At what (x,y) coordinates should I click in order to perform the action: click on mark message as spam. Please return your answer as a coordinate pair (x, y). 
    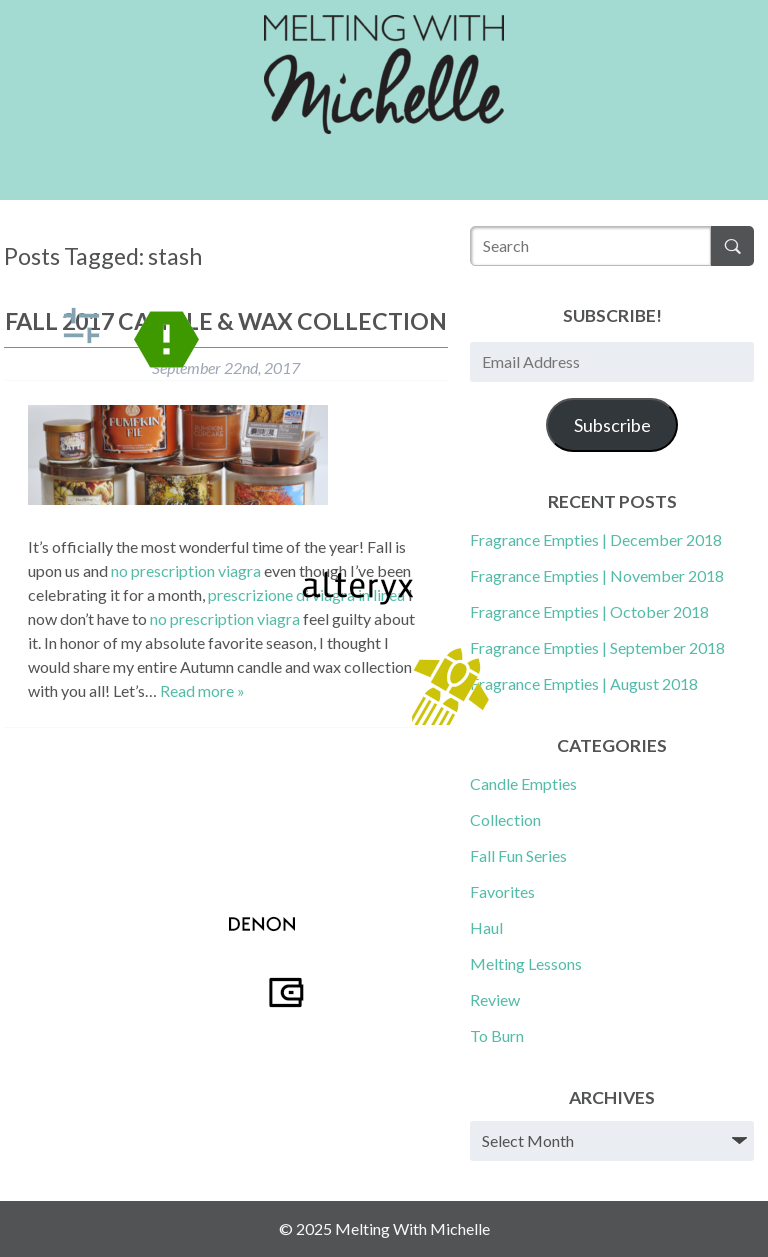
    Looking at the image, I should click on (166, 339).